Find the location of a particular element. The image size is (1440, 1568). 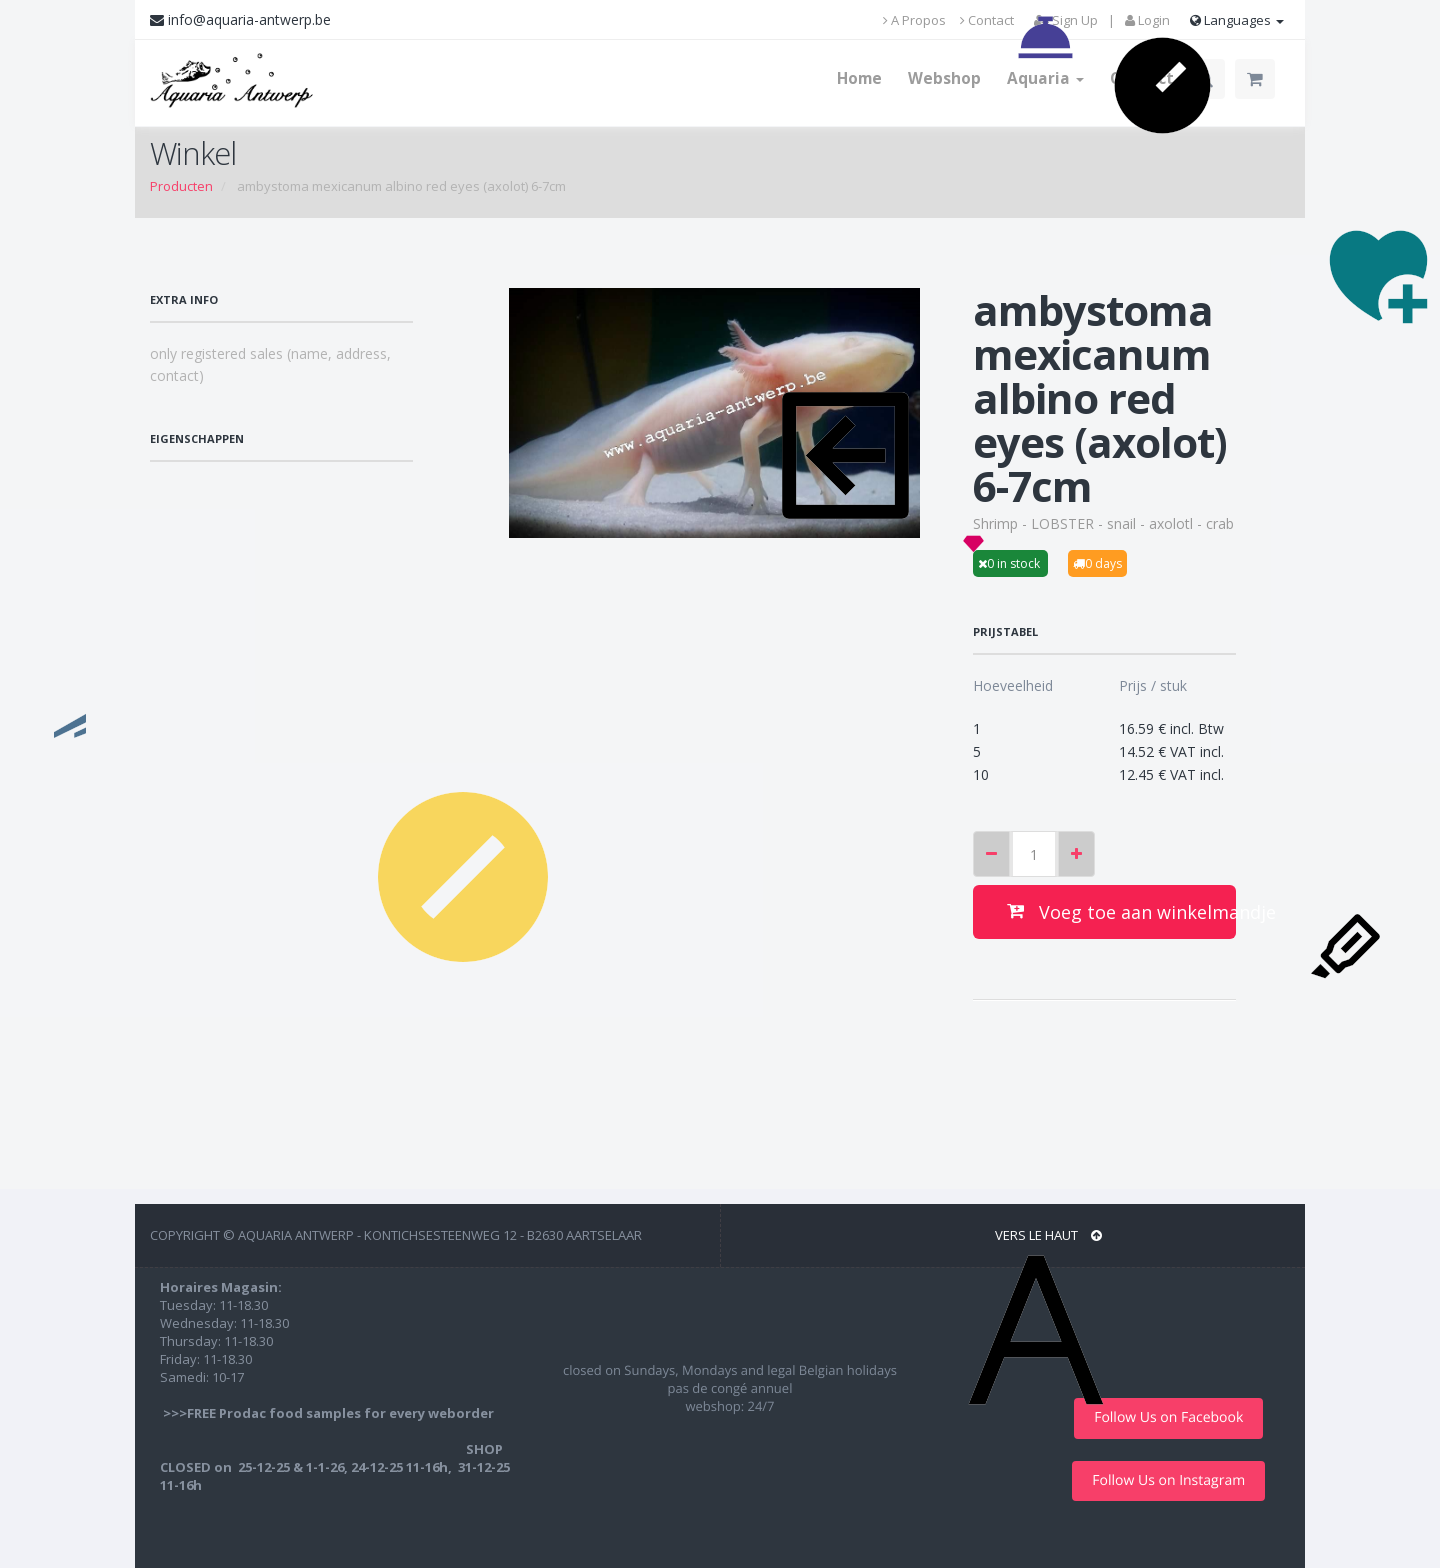

APM Terminals company logo is located at coordinates (70, 726).